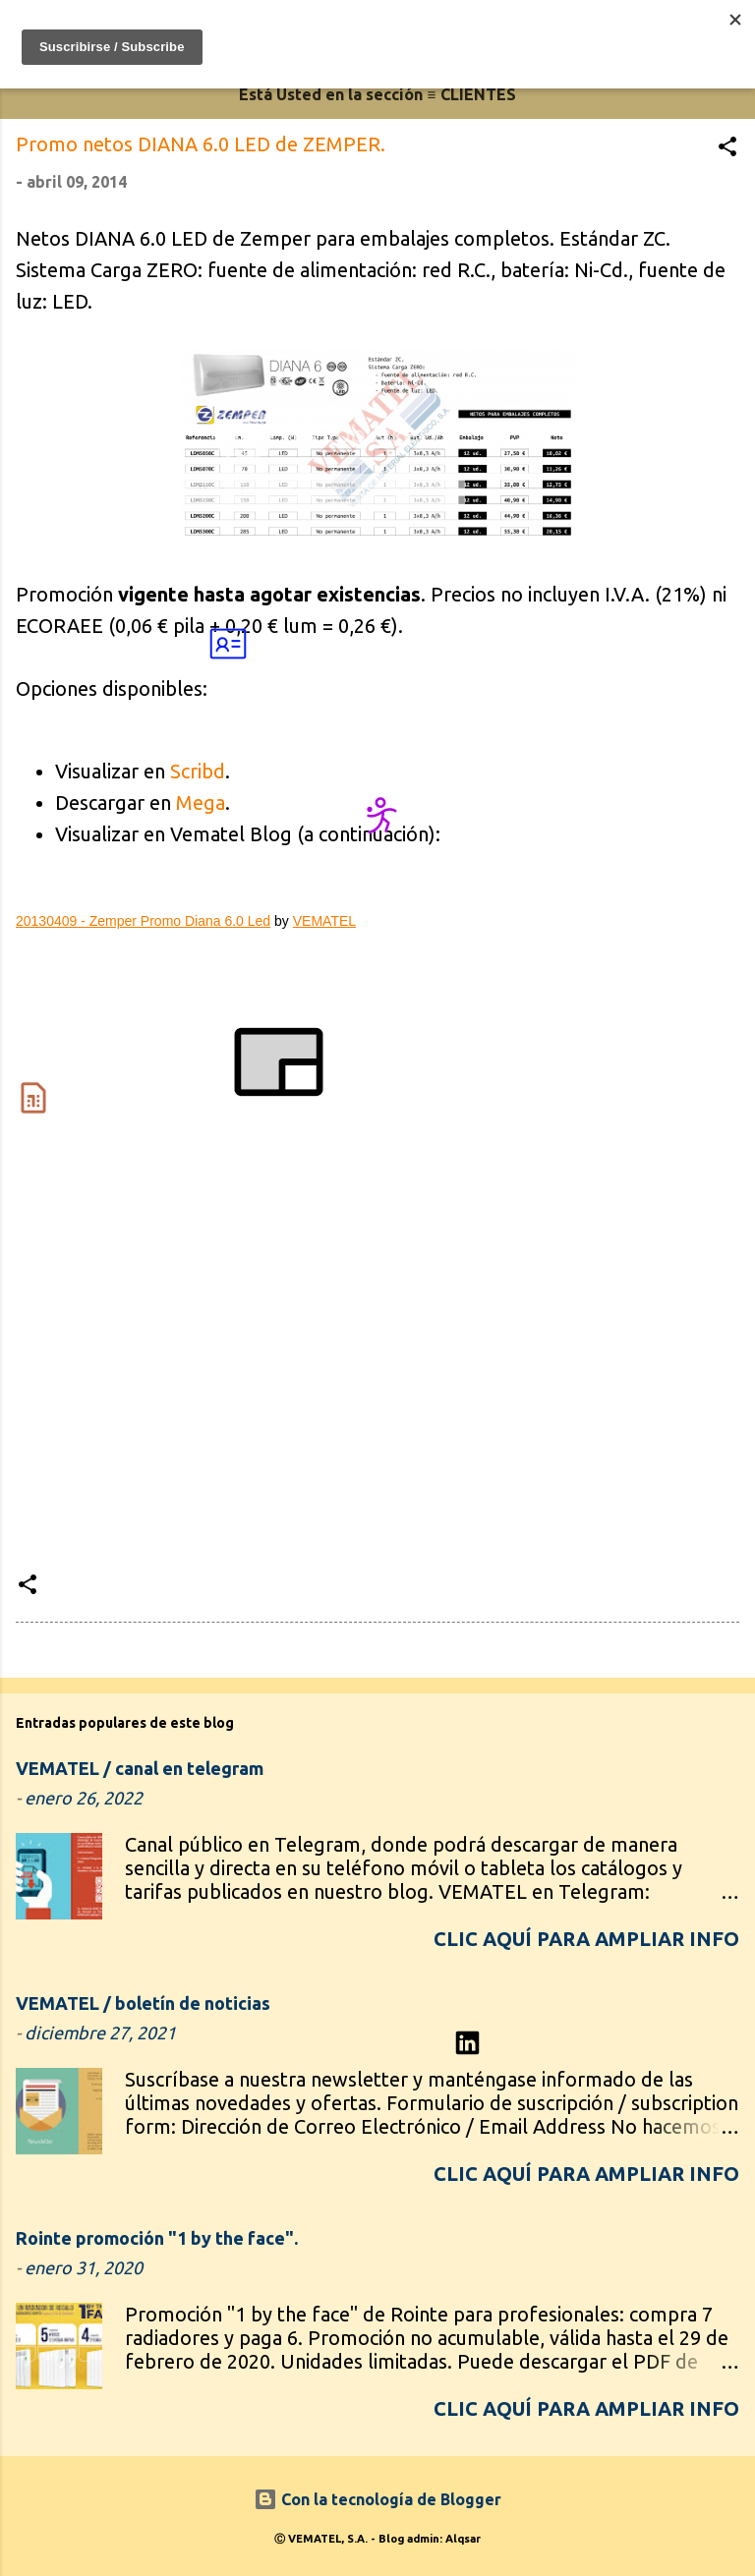  Describe the element at coordinates (278, 1061) in the screenshot. I see `enable picture-in-picture mode` at that location.